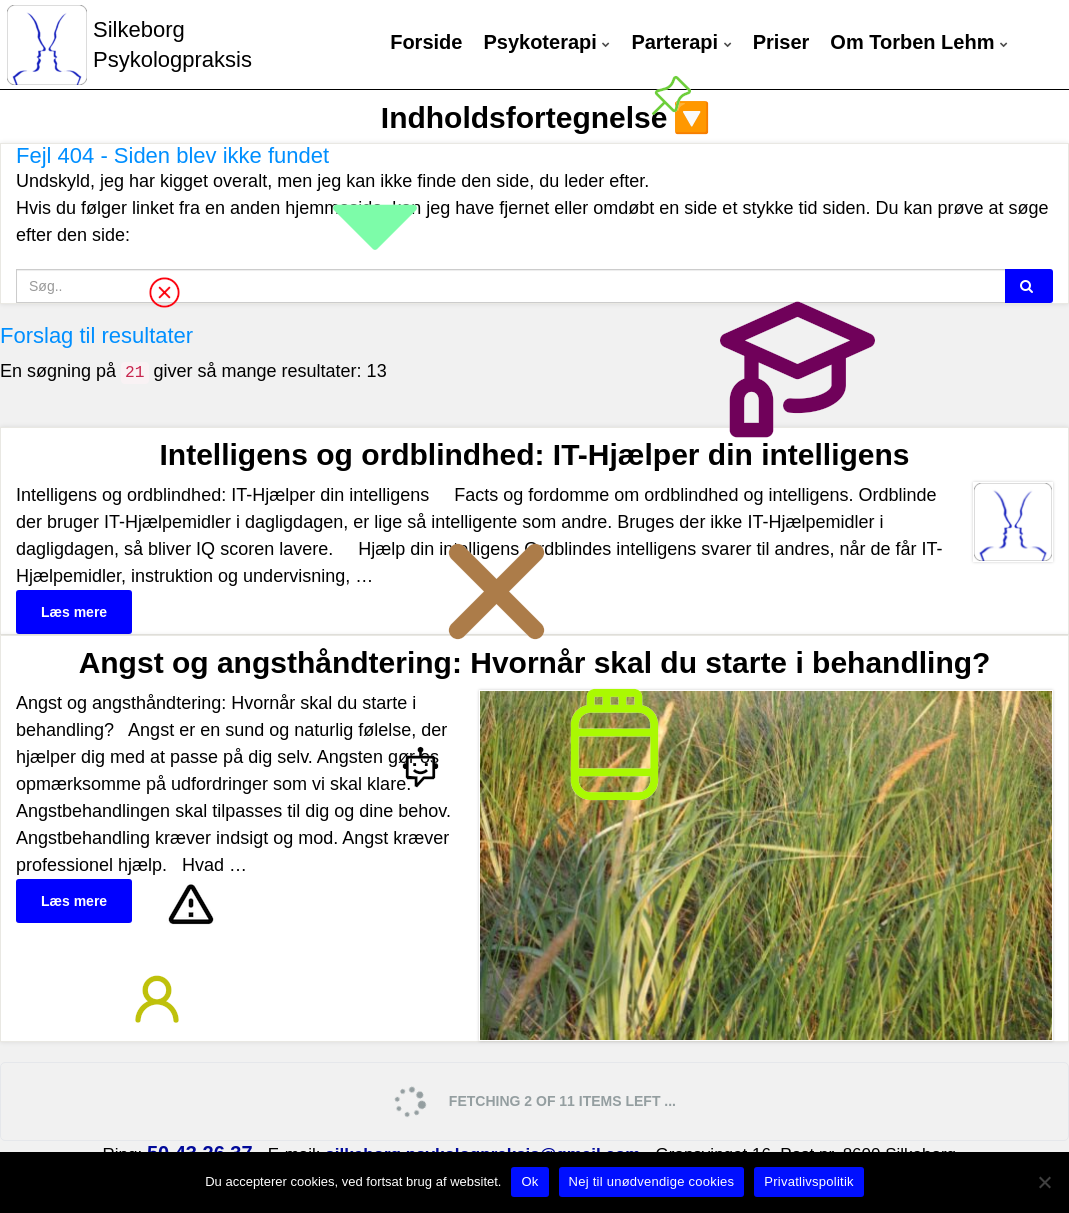 This screenshot has width=1069, height=1213. Describe the element at coordinates (797, 369) in the screenshot. I see `access learning or education resources` at that location.